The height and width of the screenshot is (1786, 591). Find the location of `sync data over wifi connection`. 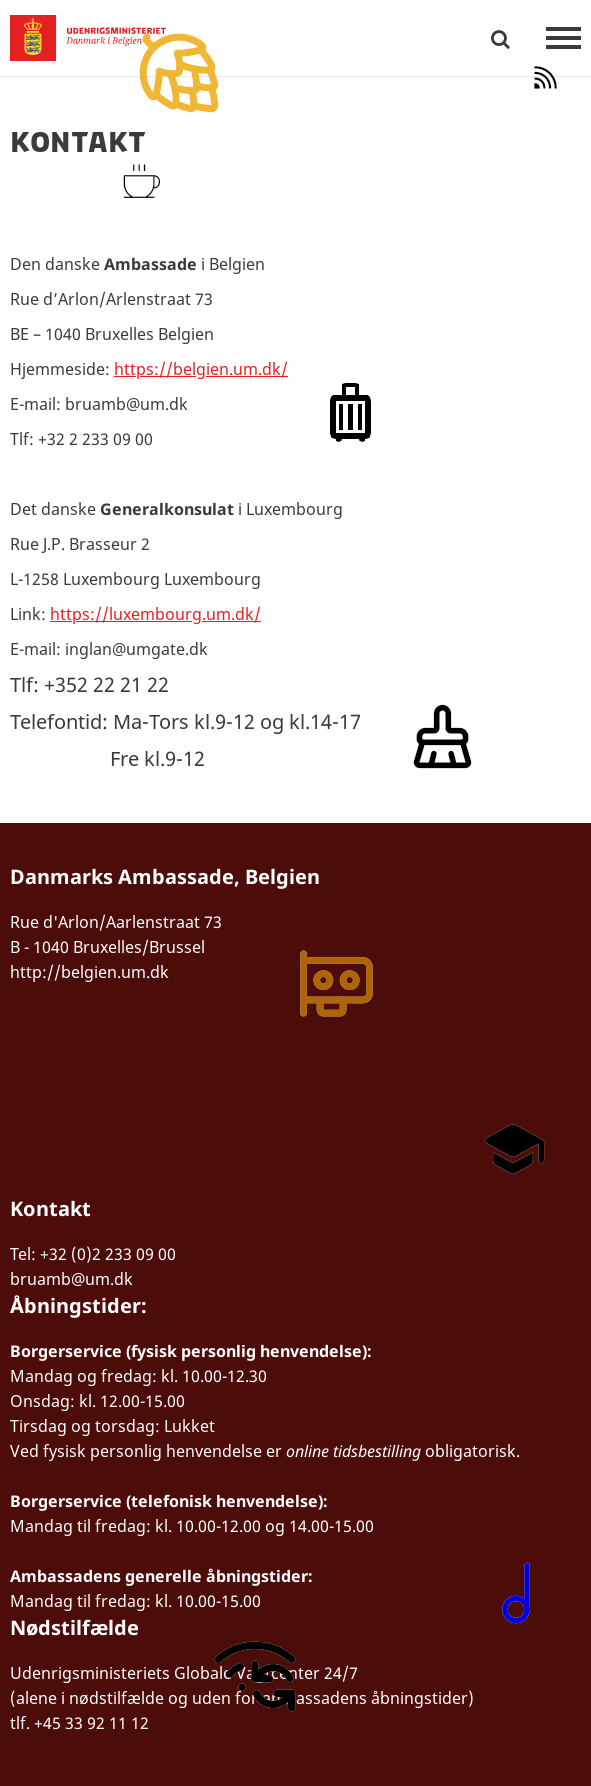

sync data over wifi connection is located at coordinates (255, 1671).